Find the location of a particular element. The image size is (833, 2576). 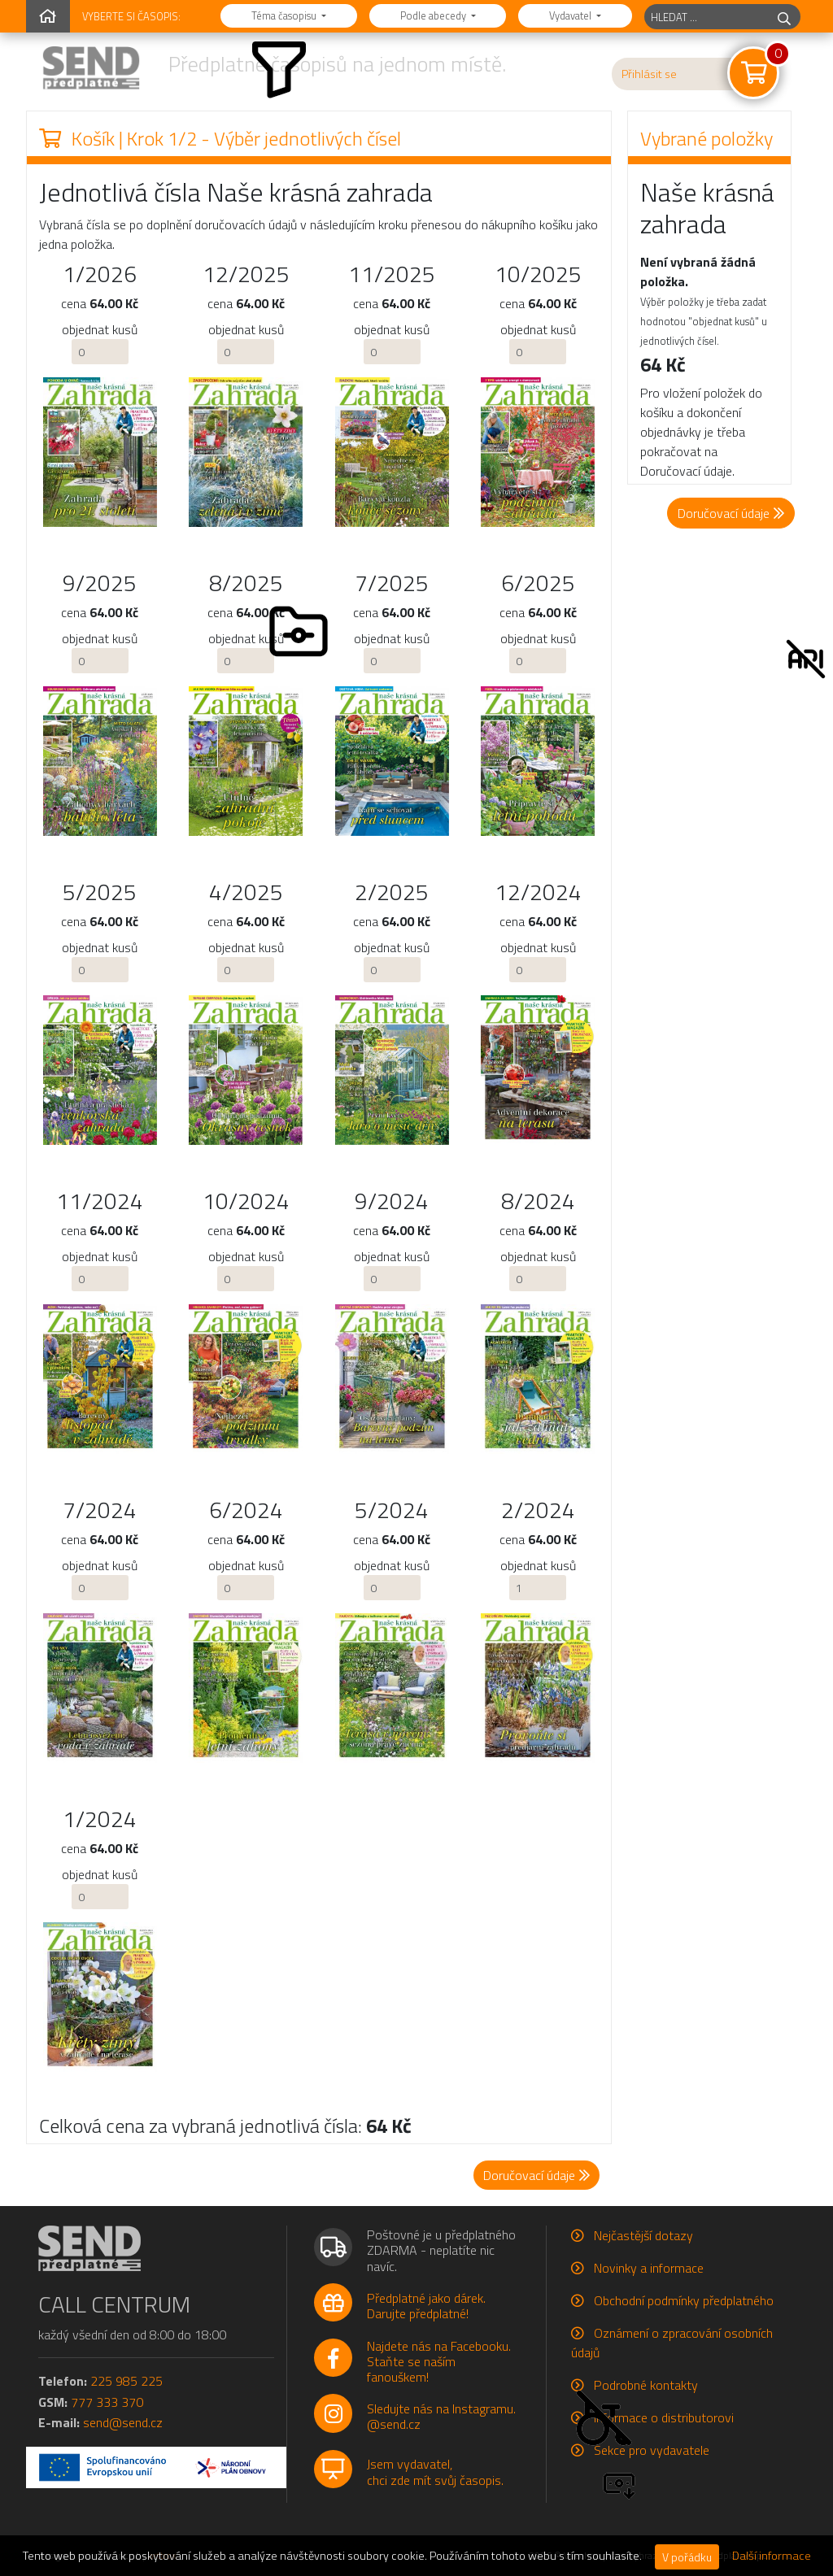

access git repository folder is located at coordinates (299, 633).